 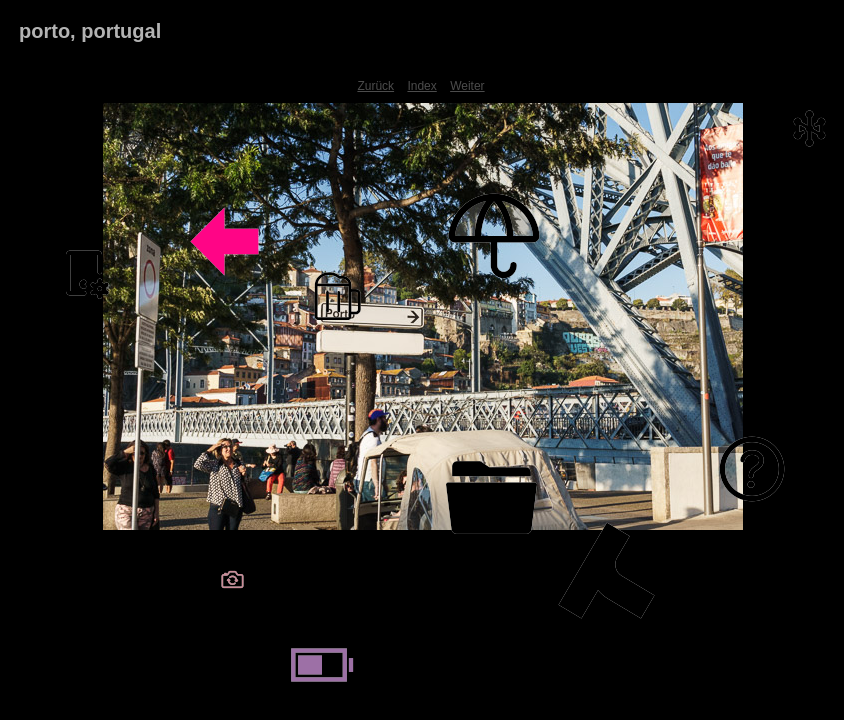 What do you see at coordinates (84, 273) in the screenshot?
I see `access tablet device settings` at bounding box center [84, 273].